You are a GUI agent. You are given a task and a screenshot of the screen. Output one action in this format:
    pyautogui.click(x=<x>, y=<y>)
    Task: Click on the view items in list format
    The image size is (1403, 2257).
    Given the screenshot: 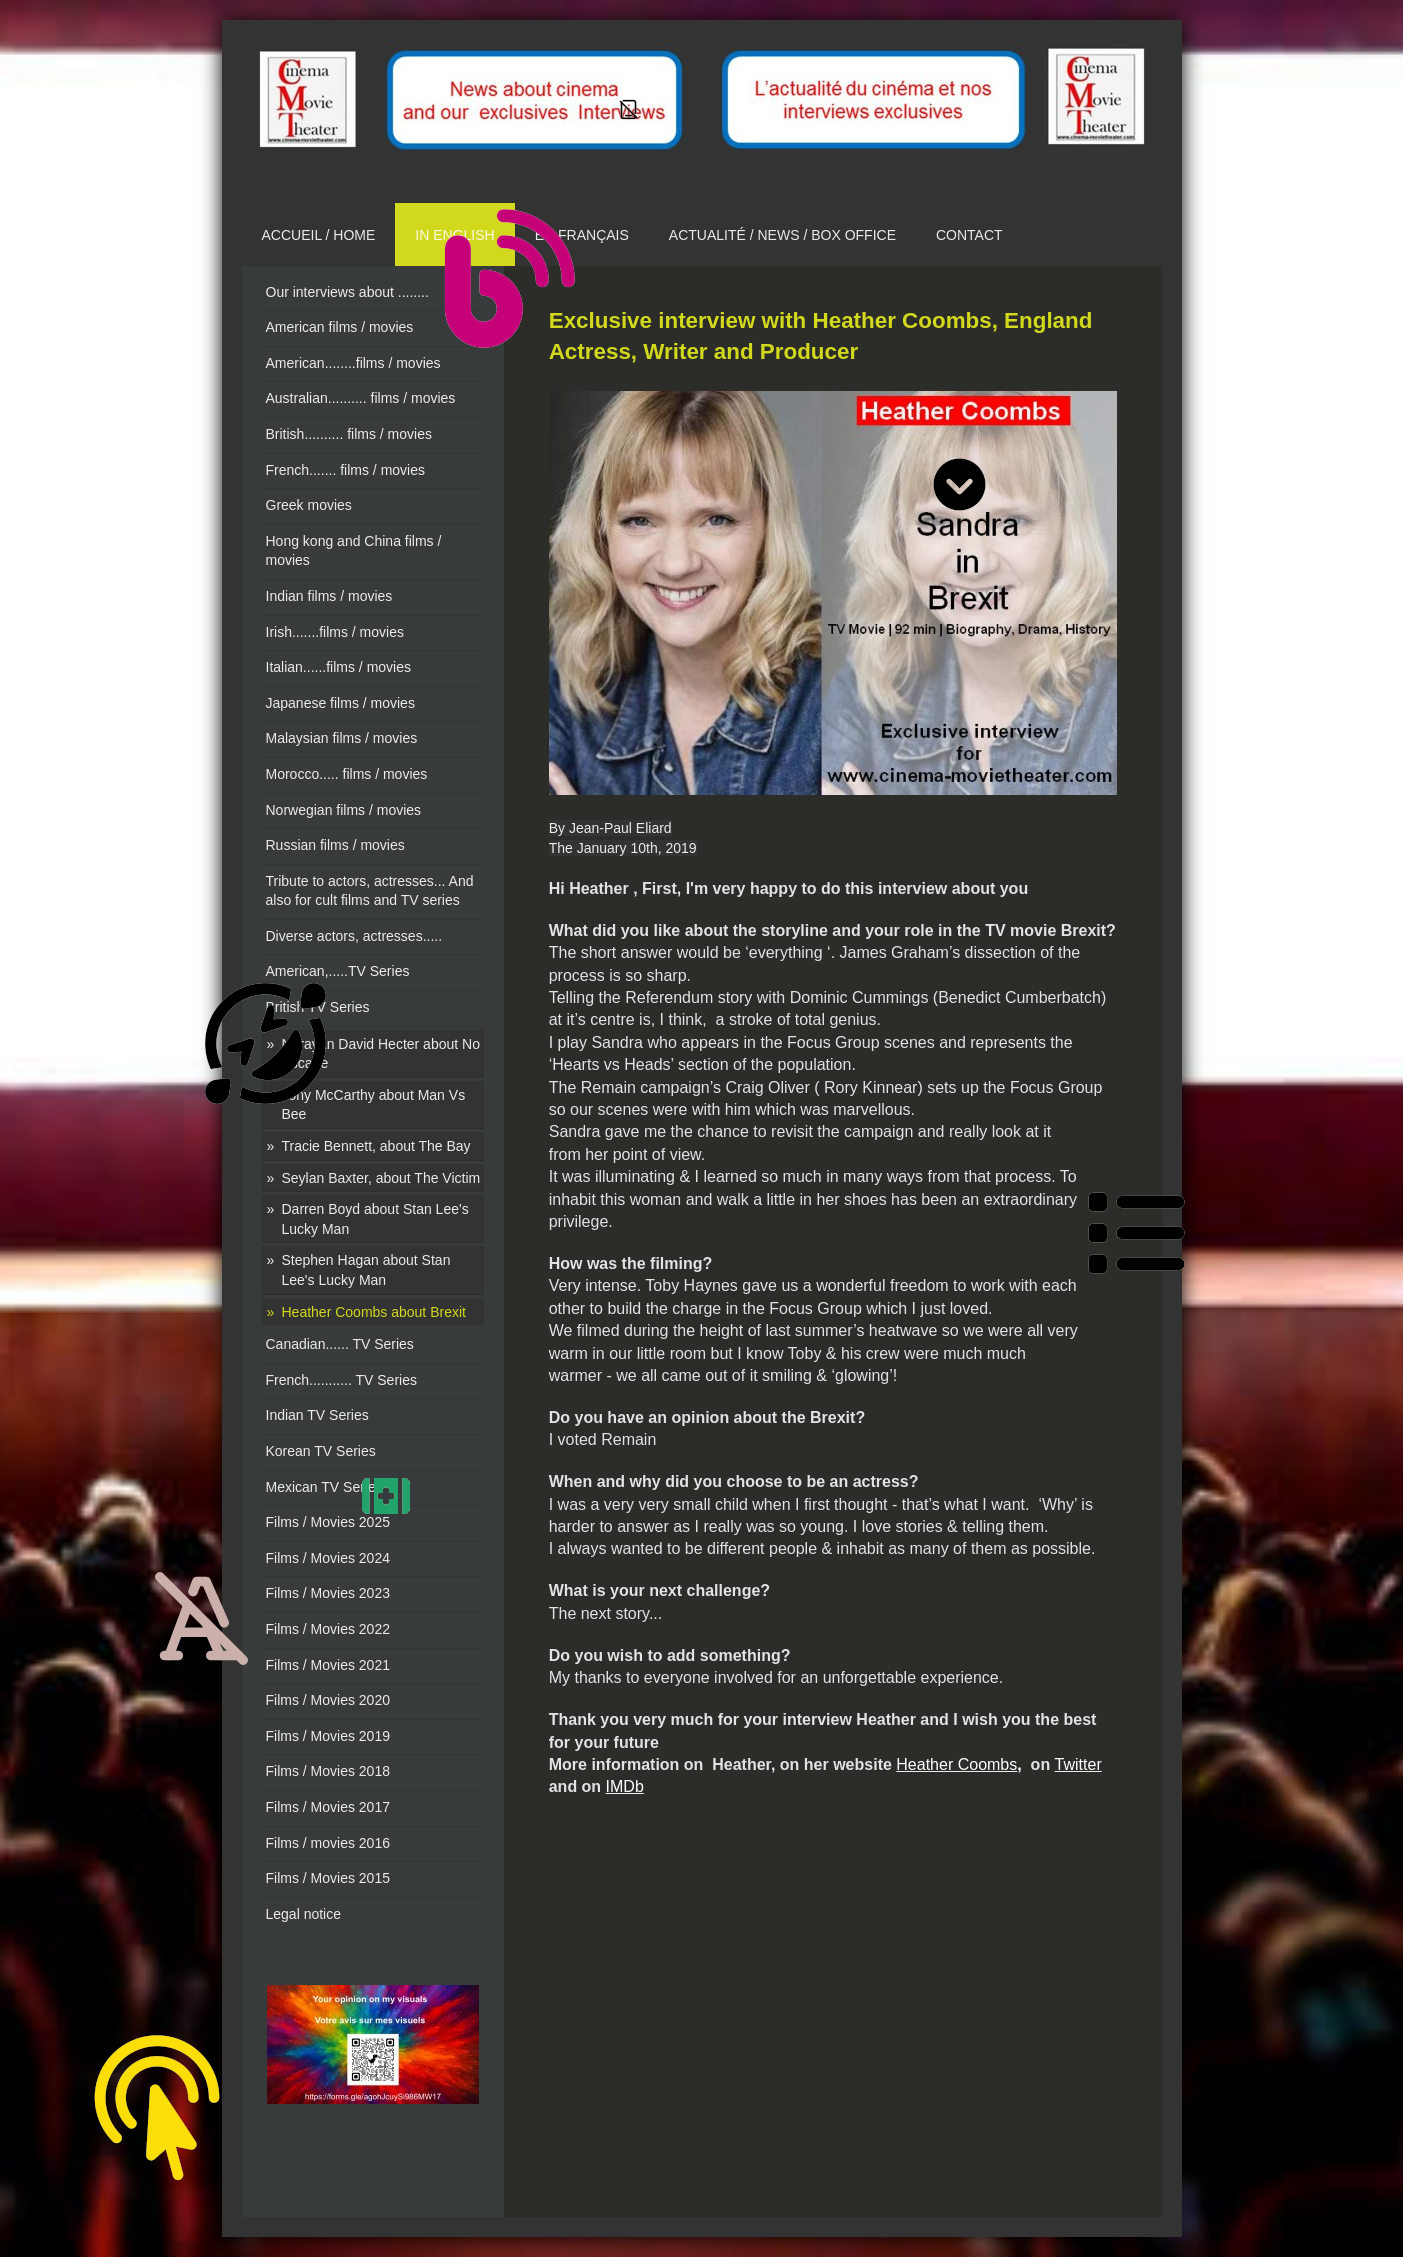 What is the action you would take?
    pyautogui.click(x=1135, y=1233)
    